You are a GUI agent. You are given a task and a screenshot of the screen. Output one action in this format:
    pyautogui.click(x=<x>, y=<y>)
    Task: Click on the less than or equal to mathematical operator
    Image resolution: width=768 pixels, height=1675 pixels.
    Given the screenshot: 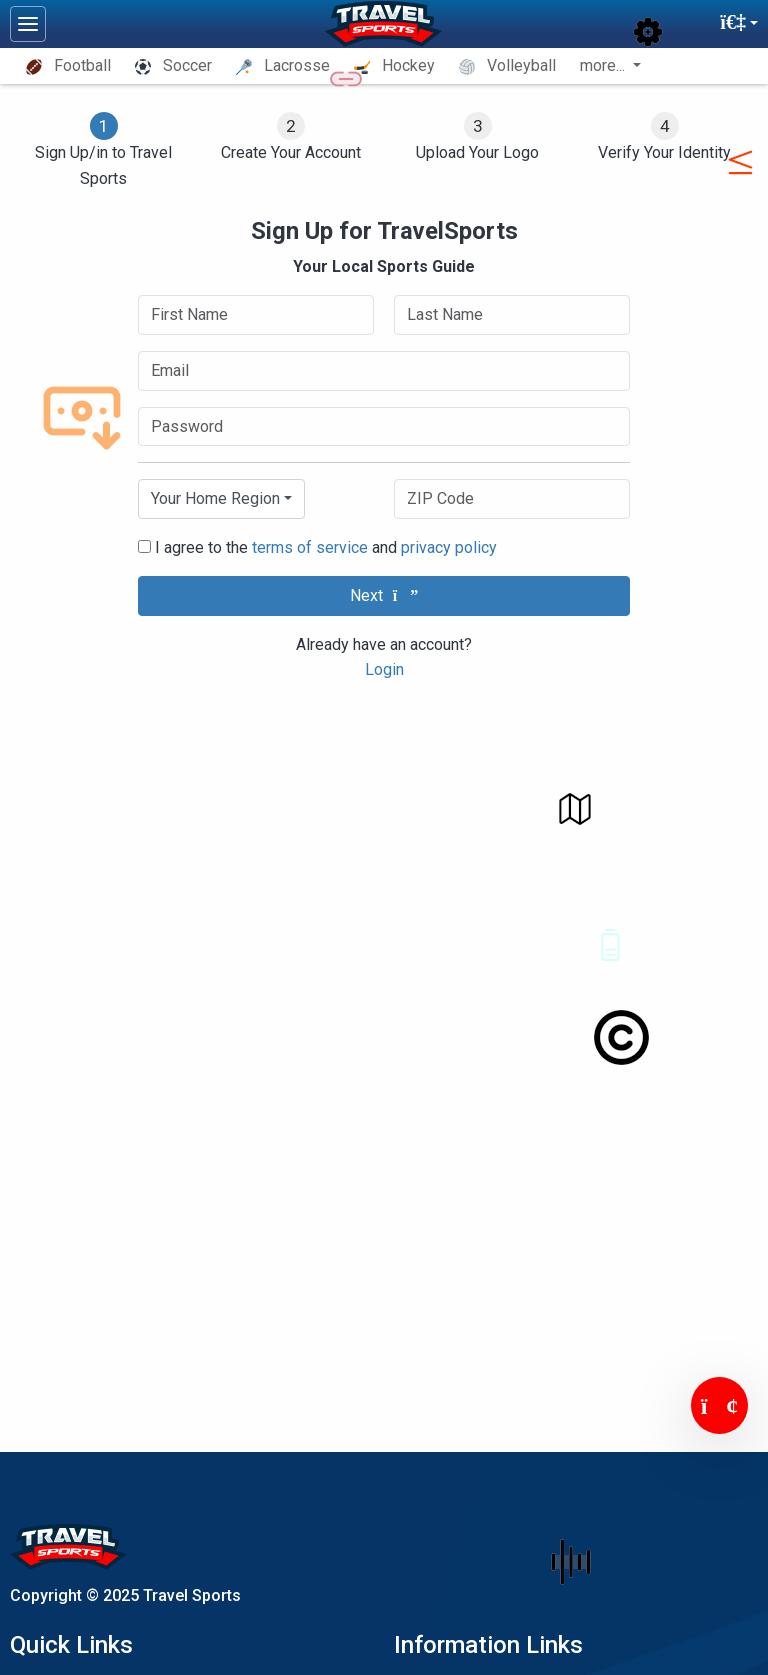 What is the action you would take?
    pyautogui.click(x=741, y=163)
    